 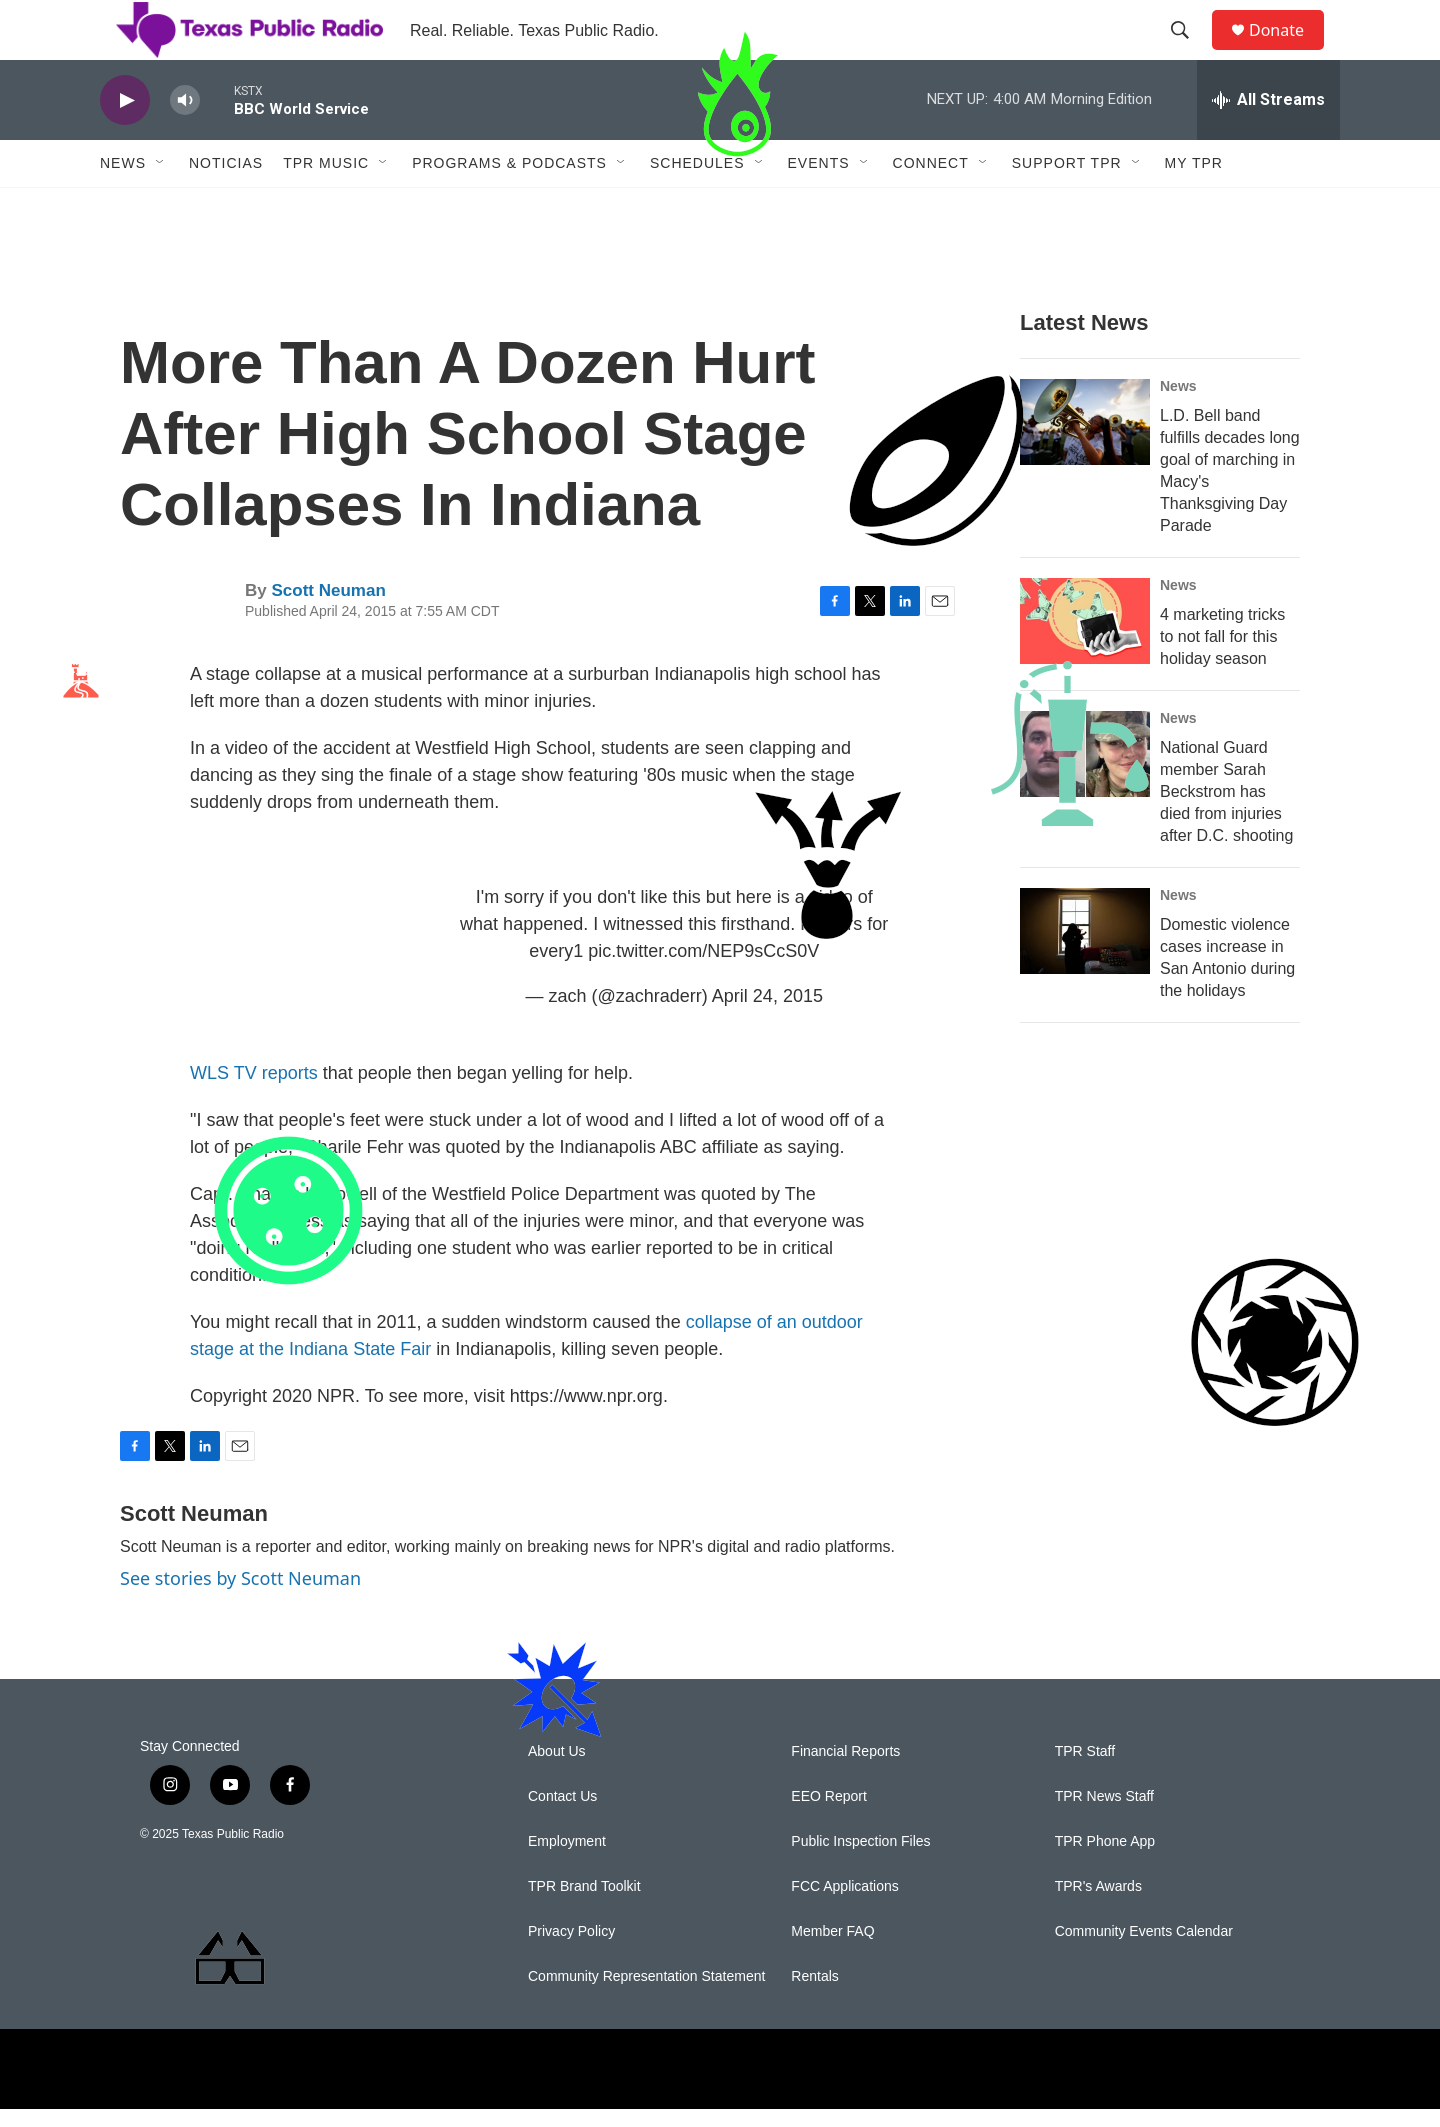 What do you see at coordinates (828, 864) in the screenshot?
I see `track your expenses` at bounding box center [828, 864].